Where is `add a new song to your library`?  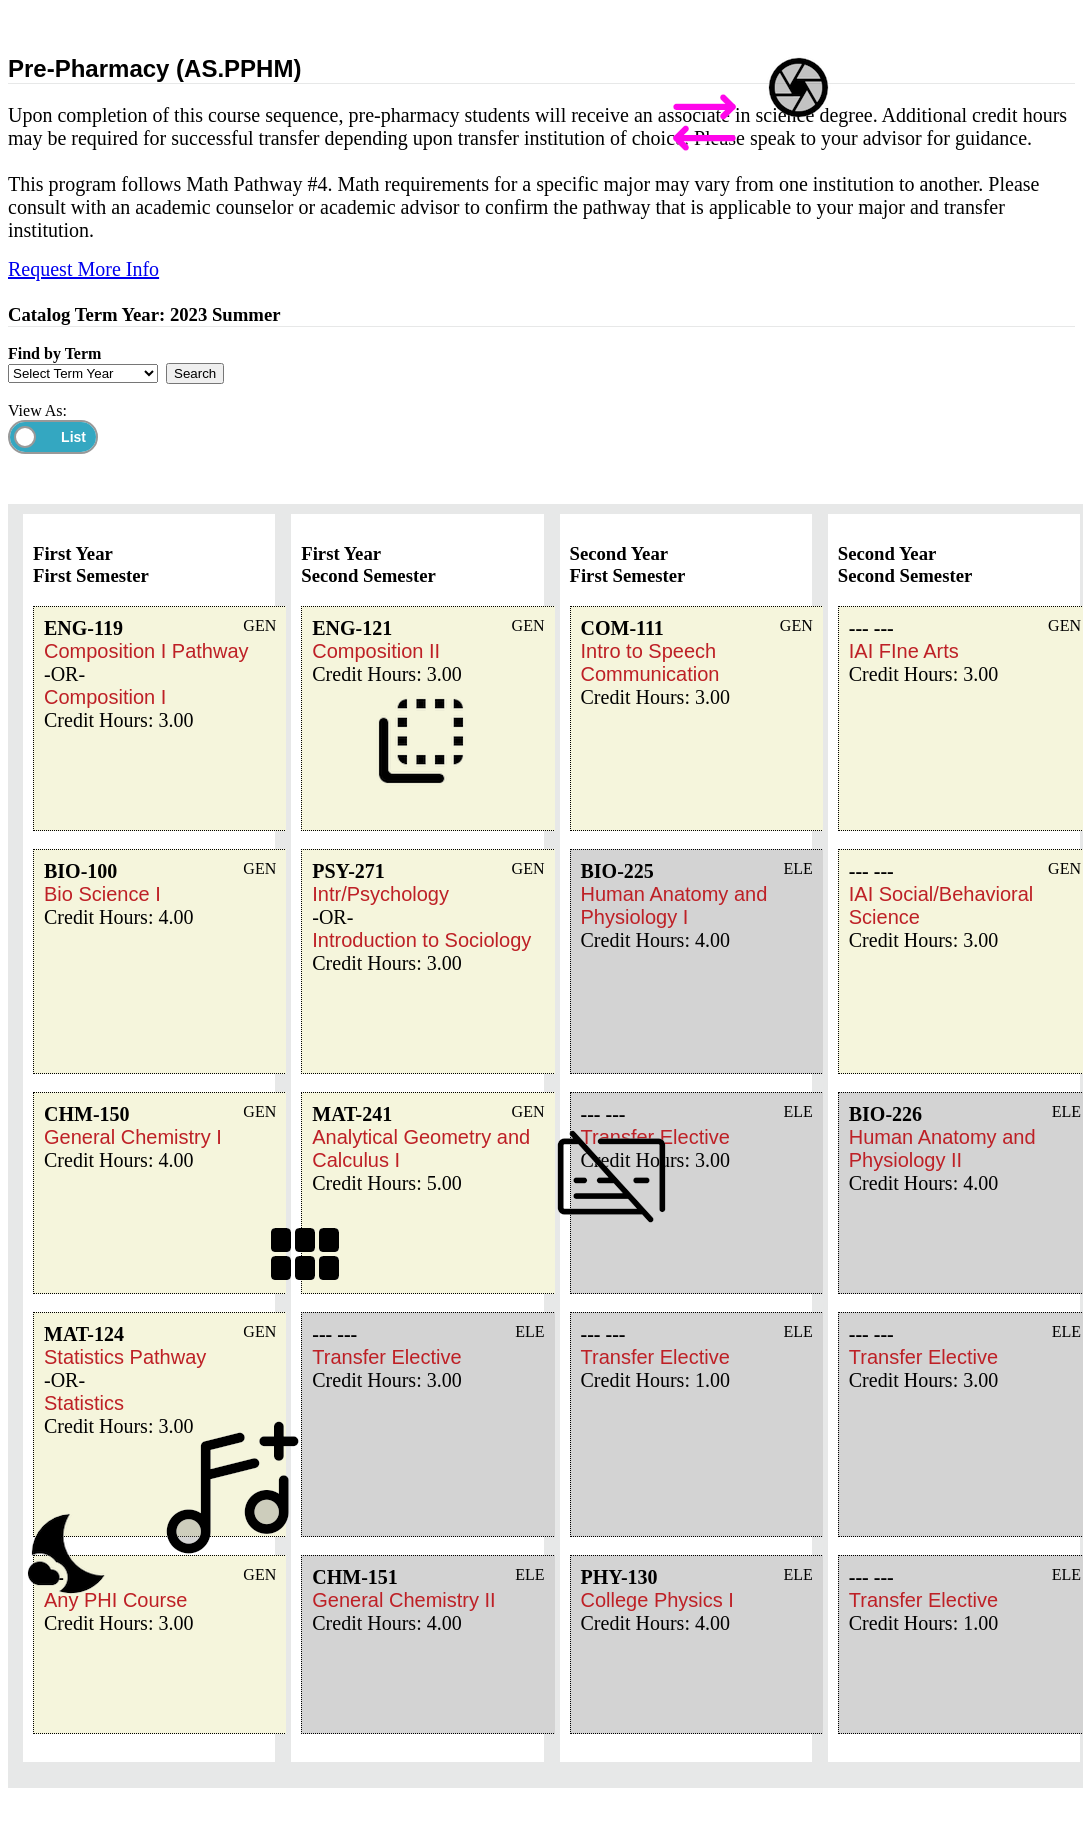
add a new song to your library is located at coordinates (235, 1490).